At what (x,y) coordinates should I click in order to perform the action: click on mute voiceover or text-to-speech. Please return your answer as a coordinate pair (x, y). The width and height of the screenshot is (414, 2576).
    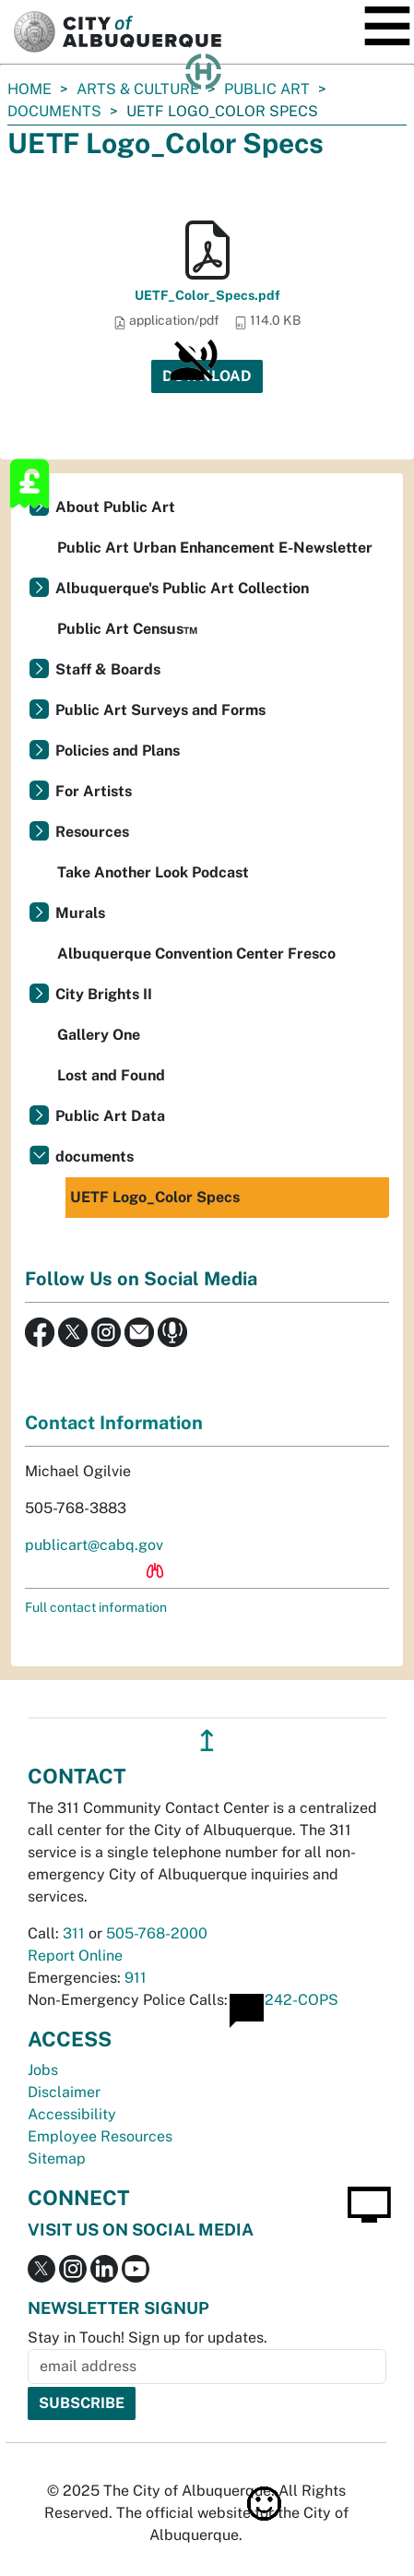
    Looking at the image, I should click on (194, 361).